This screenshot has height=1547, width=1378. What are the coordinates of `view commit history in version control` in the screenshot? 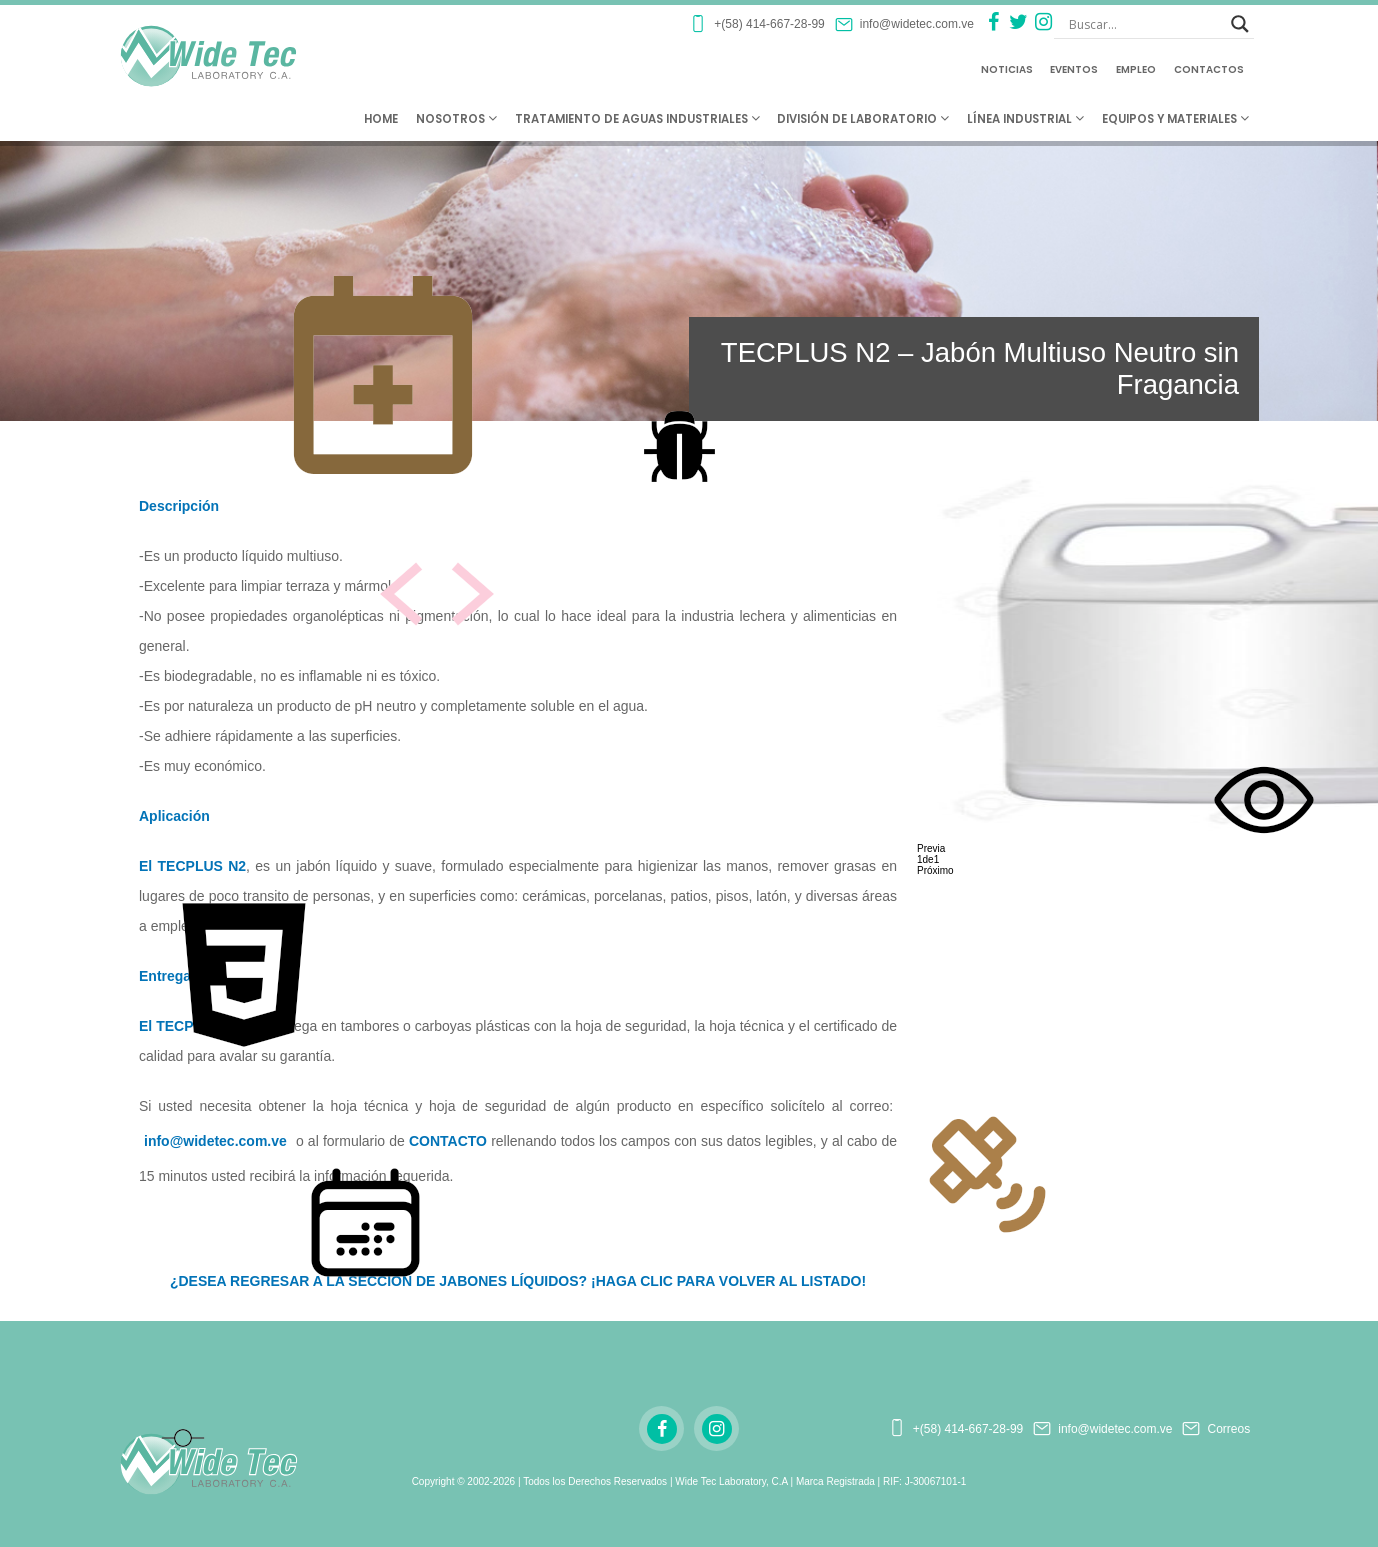 It's located at (183, 1438).